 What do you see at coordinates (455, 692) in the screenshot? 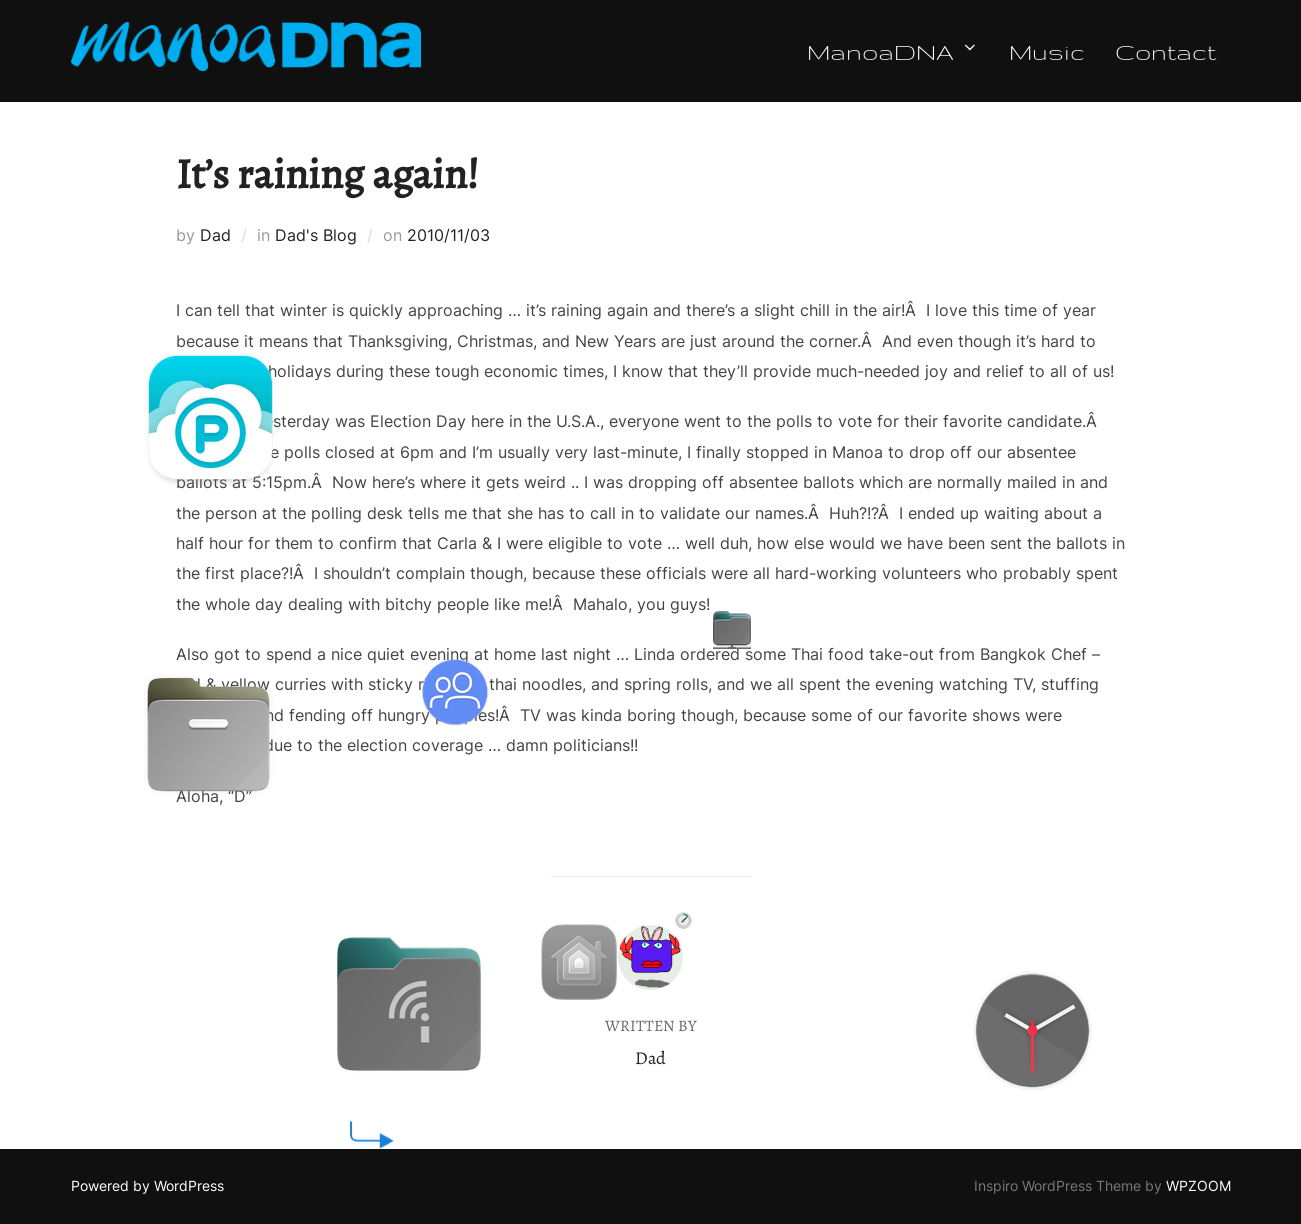
I see `access user account settings` at bounding box center [455, 692].